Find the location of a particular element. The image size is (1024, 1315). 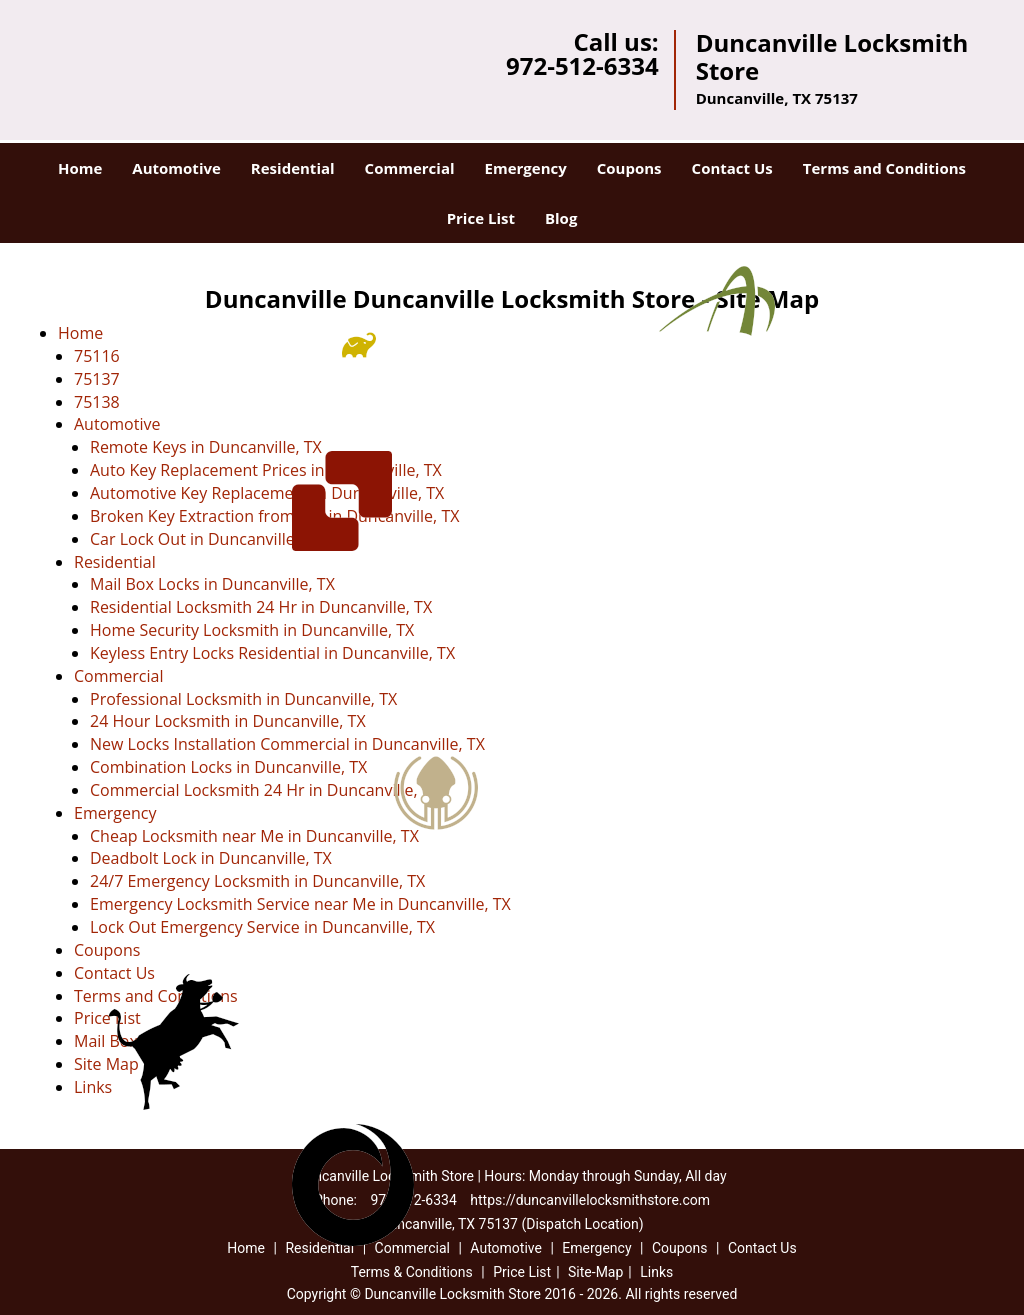

singlestore database service is located at coordinates (353, 1185).